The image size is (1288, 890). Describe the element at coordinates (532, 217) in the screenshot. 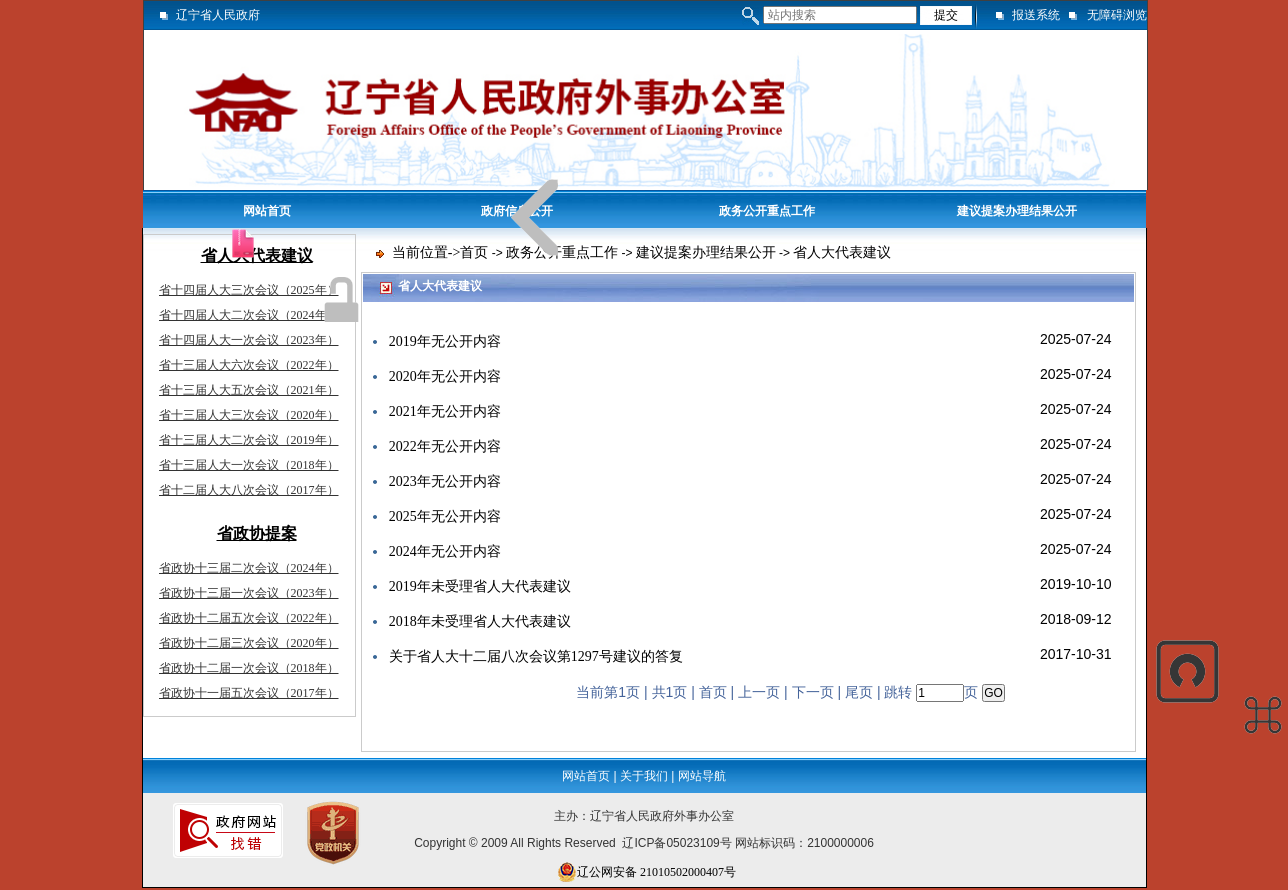

I see `go back to the previous screen` at that location.